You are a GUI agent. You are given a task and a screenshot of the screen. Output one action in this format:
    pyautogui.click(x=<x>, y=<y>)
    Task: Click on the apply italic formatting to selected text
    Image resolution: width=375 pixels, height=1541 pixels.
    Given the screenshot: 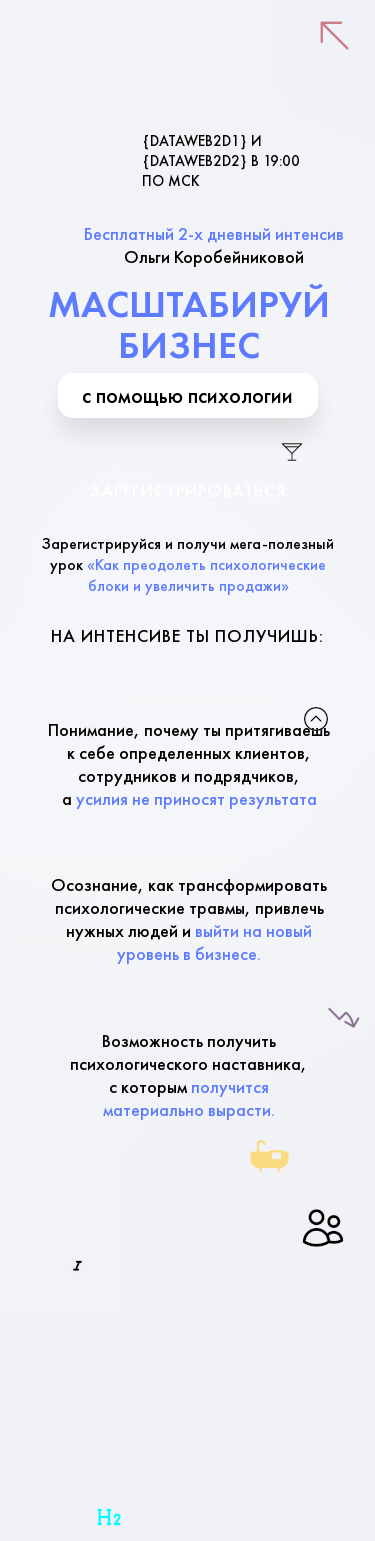 What is the action you would take?
    pyautogui.click(x=77, y=1266)
    